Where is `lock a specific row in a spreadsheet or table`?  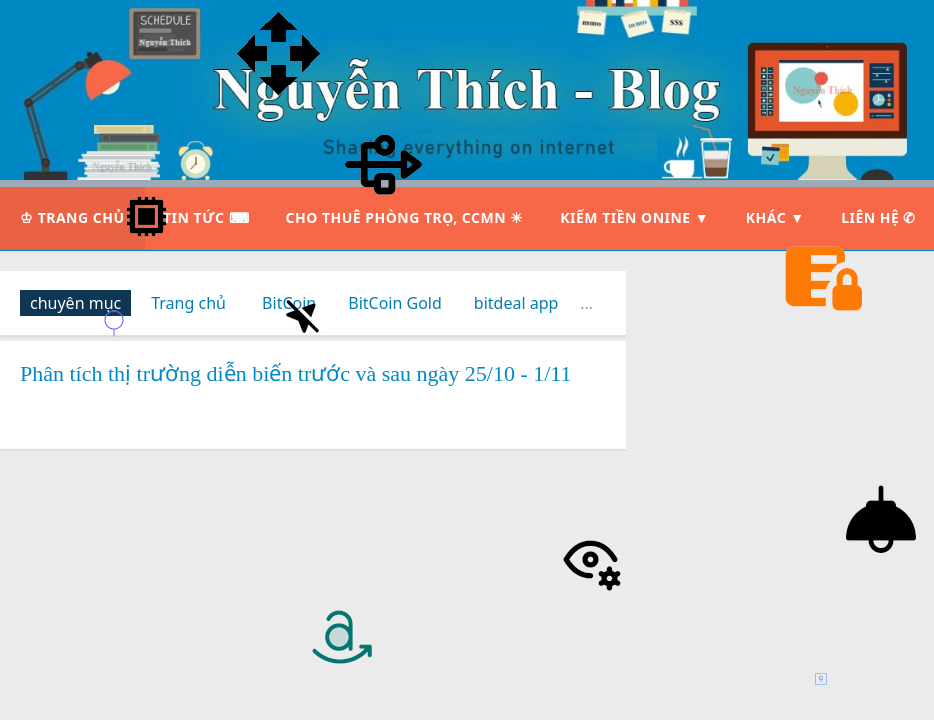 lock a specific row in a spreadsheet or table is located at coordinates (819, 276).